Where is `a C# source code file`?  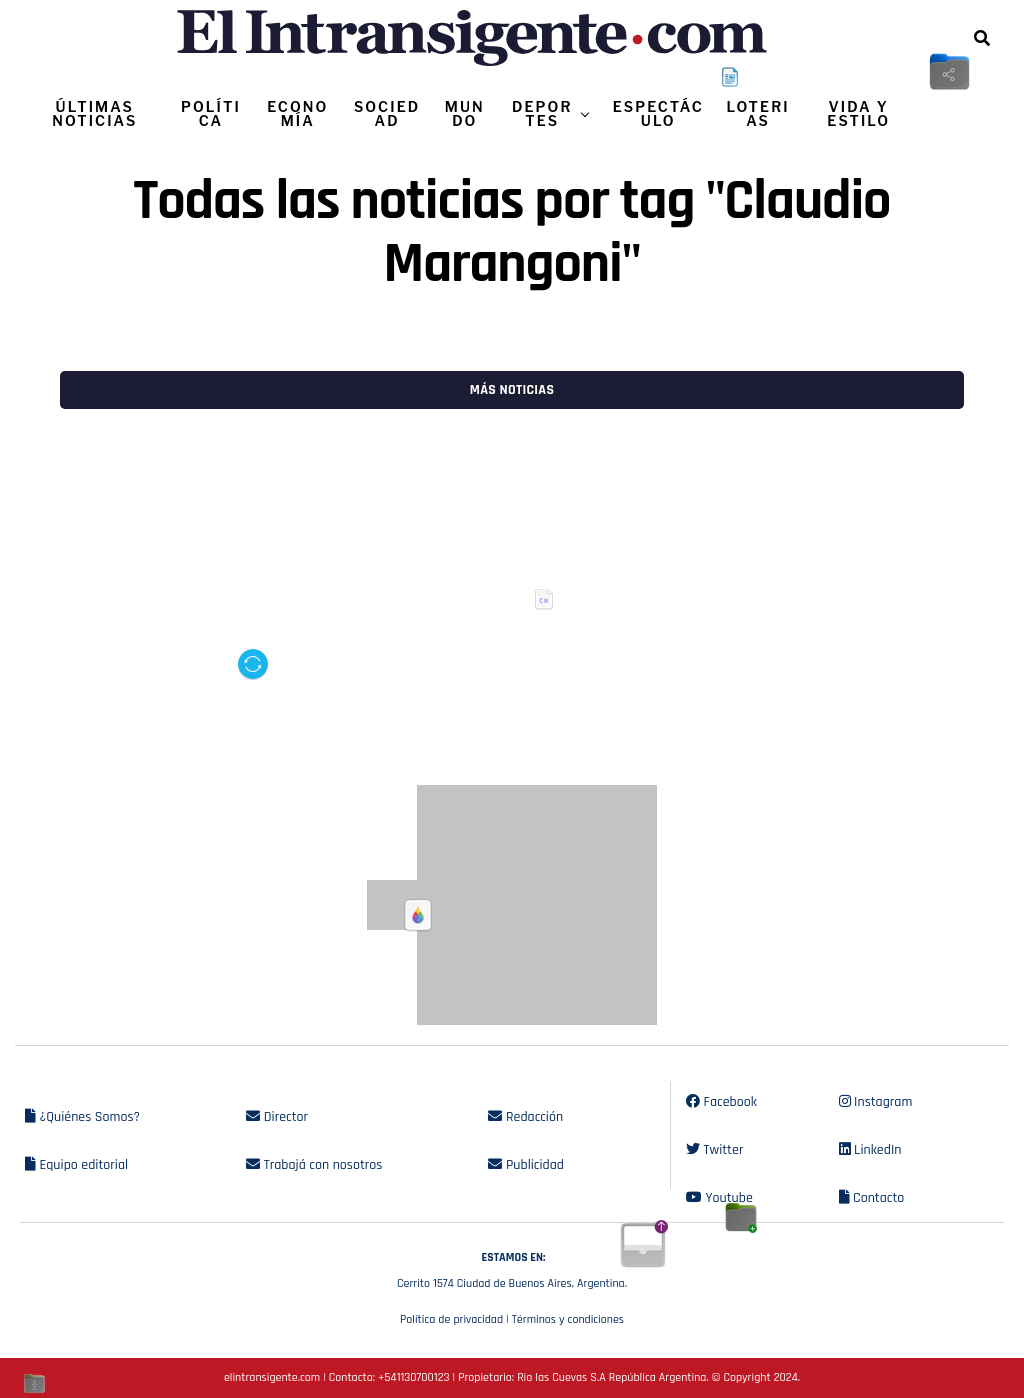 a C# source code file is located at coordinates (544, 599).